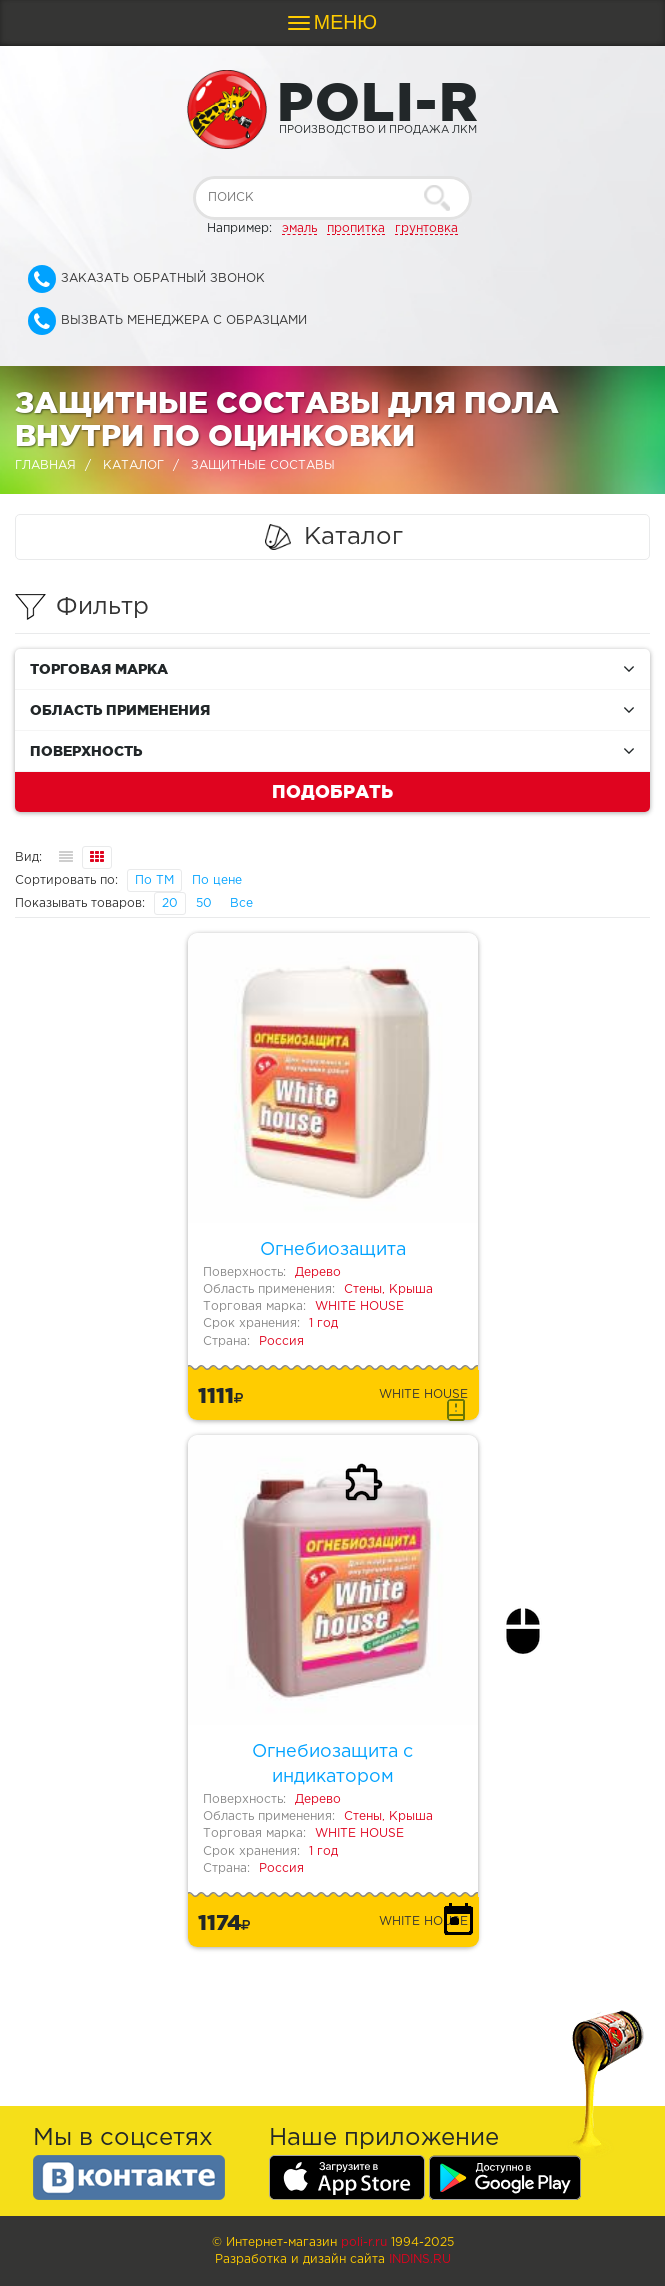 Image resolution: width=665 pixels, height=2286 pixels. What do you see at coordinates (364, 1481) in the screenshot?
I see `access browser extensions or add-ons` at bounding box center [364, 1481].